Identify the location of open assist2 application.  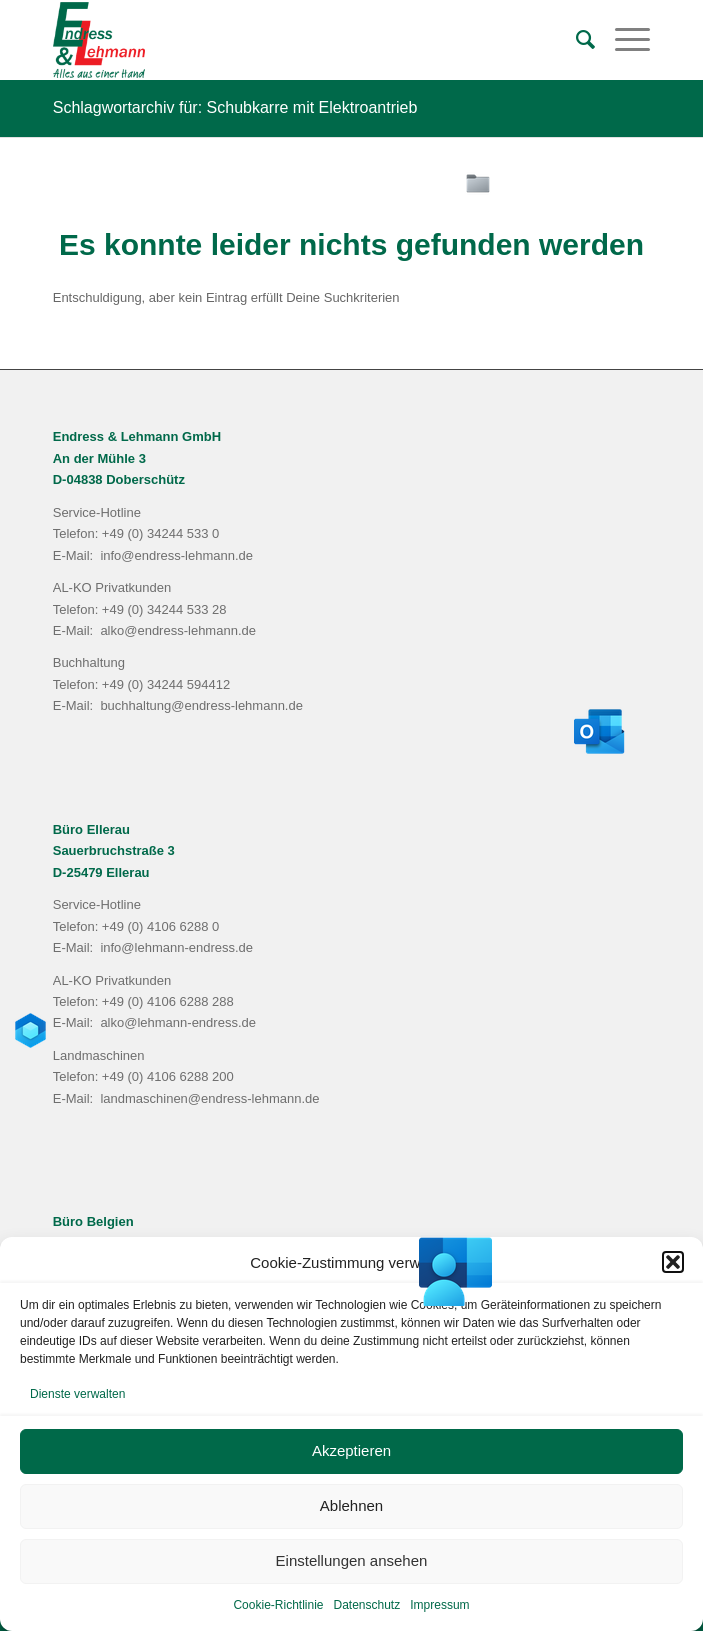
(30, 1030).